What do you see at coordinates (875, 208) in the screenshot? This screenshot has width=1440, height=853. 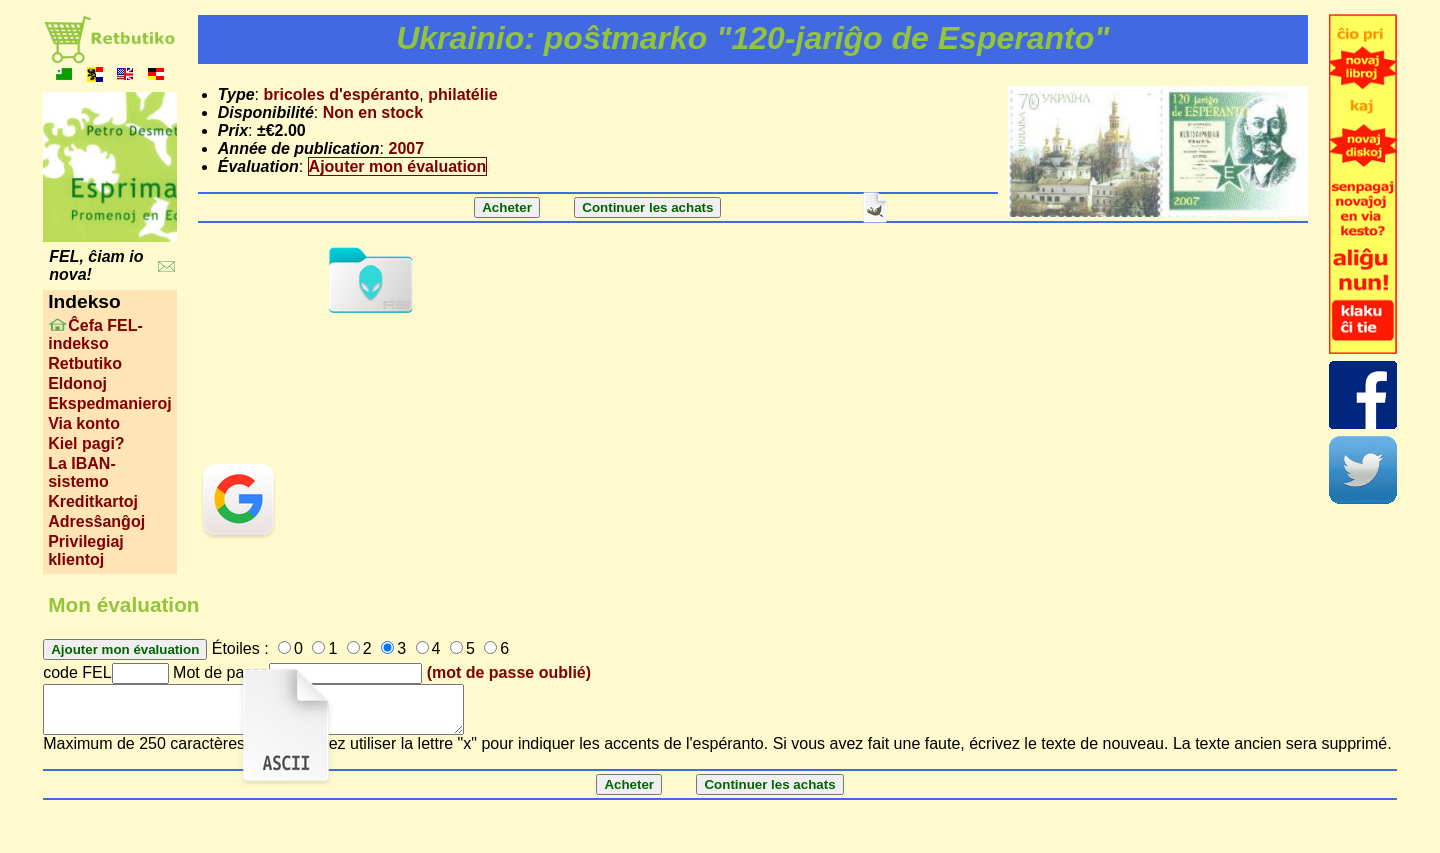 I see `open a compressed GIMP project file` at bounding box center [875, 208].